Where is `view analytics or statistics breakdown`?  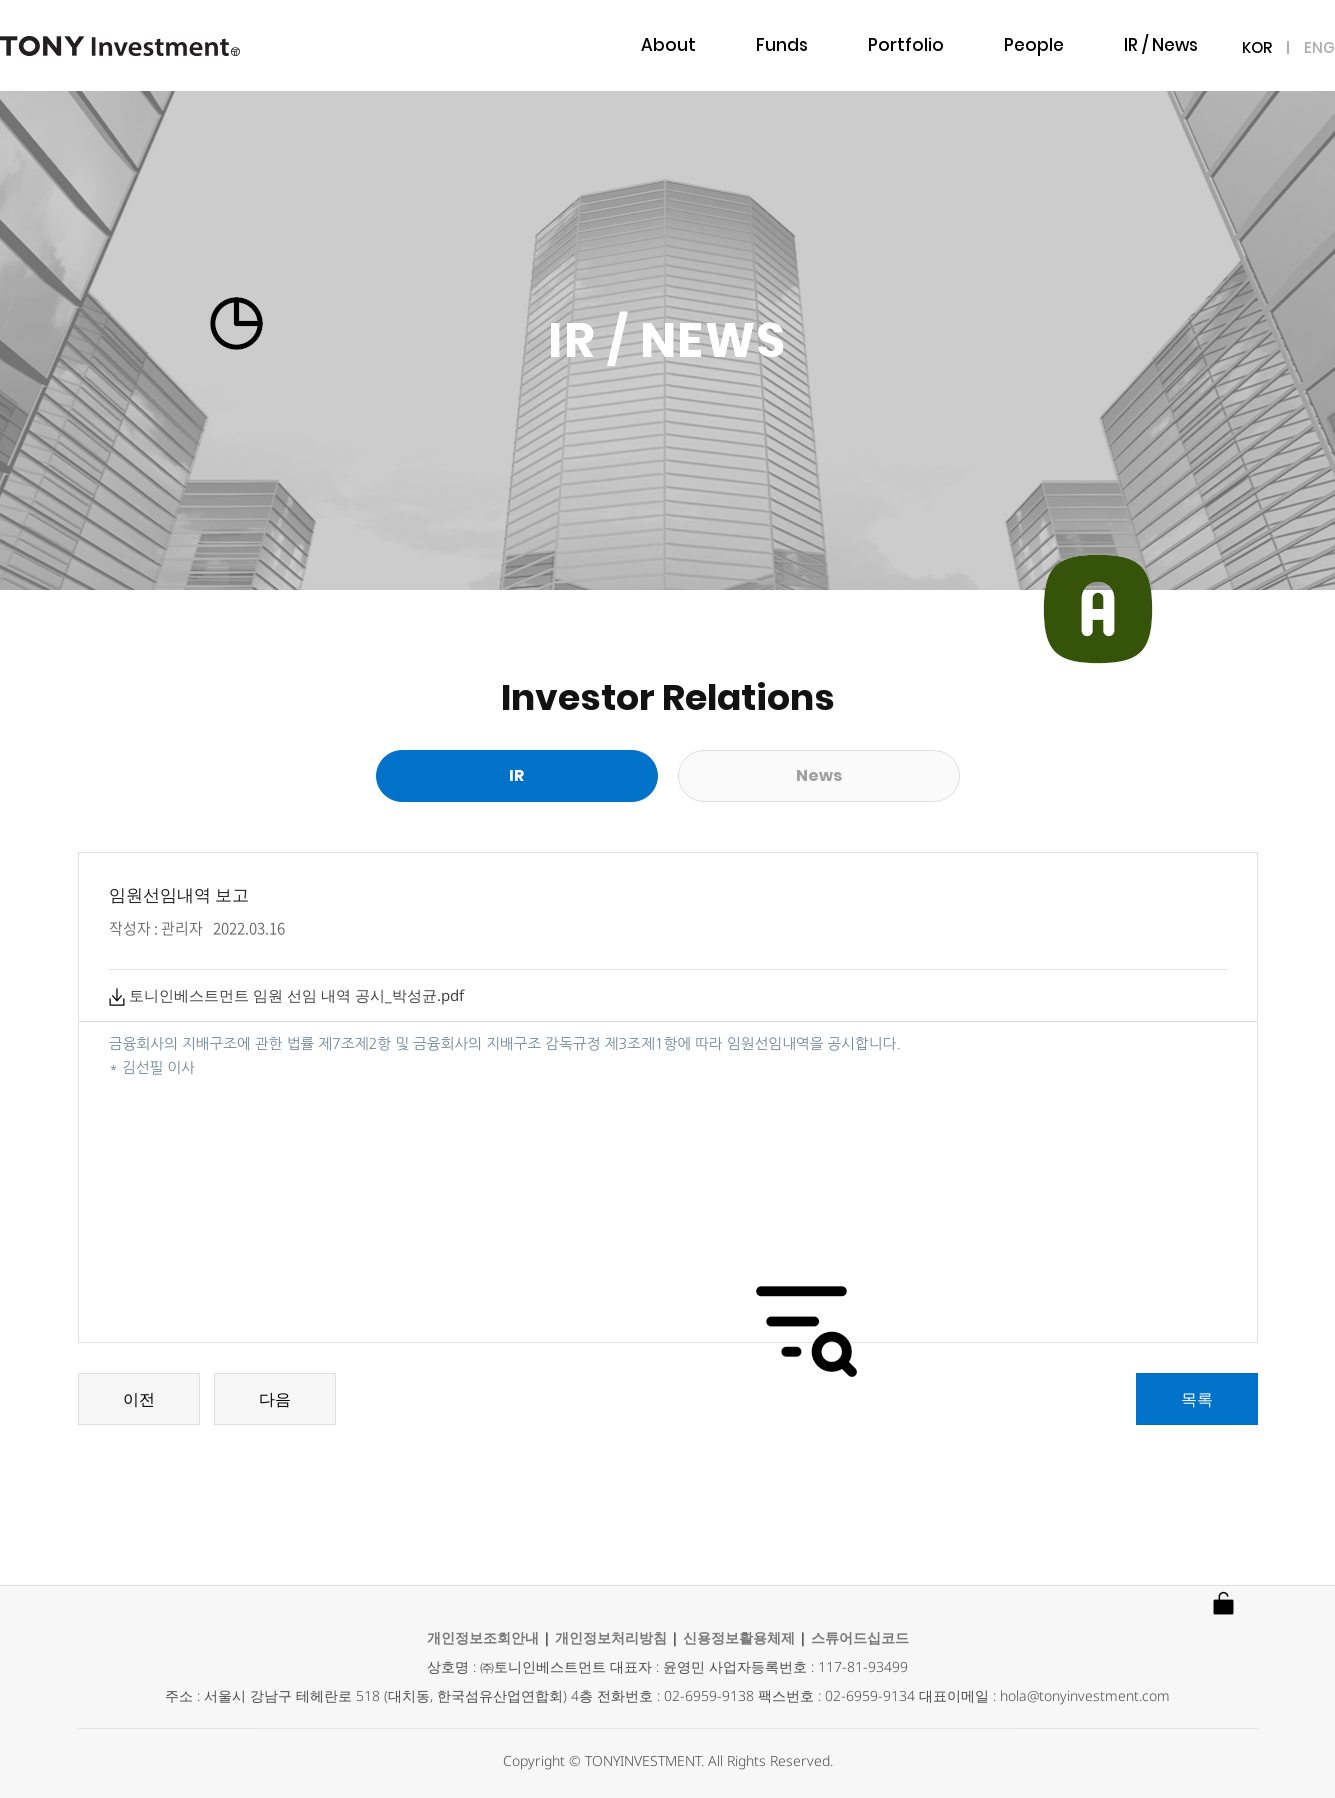 view analytics or statistics breakdown is located at coordinates (236, 323).